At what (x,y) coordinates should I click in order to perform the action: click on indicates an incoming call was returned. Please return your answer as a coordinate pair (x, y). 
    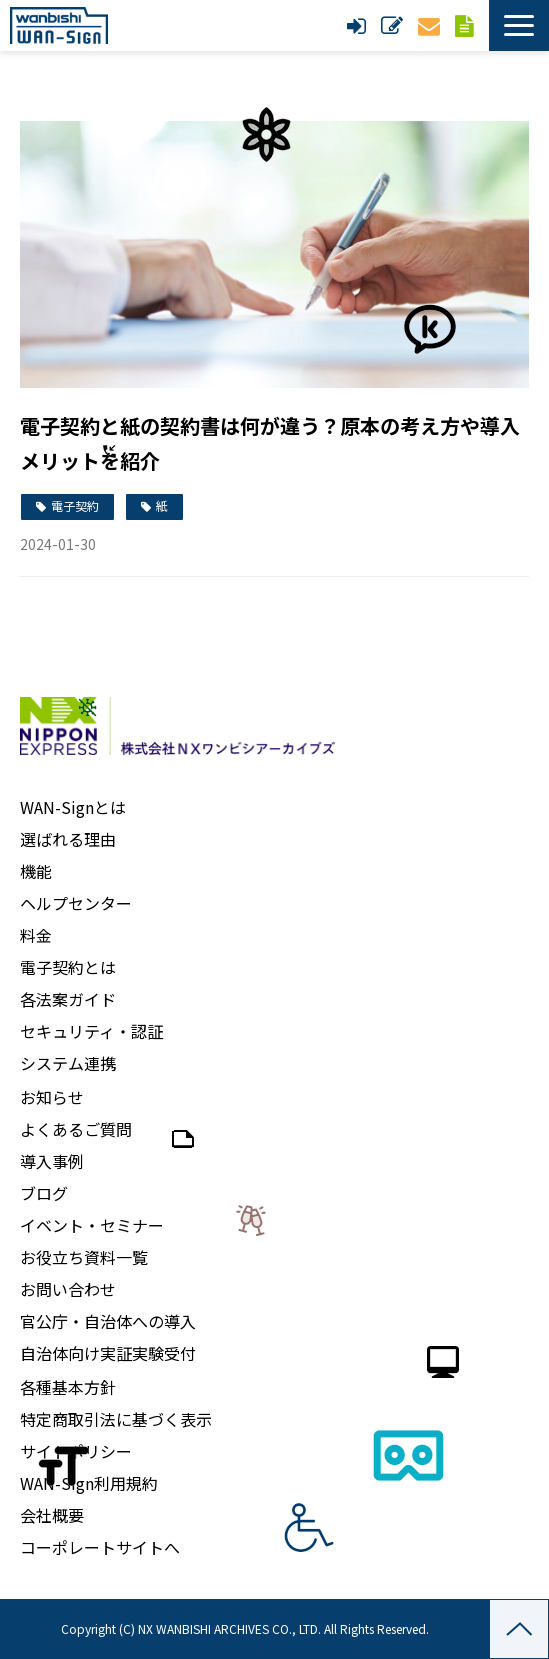
    Looking at the image, I should click on (109, 451).